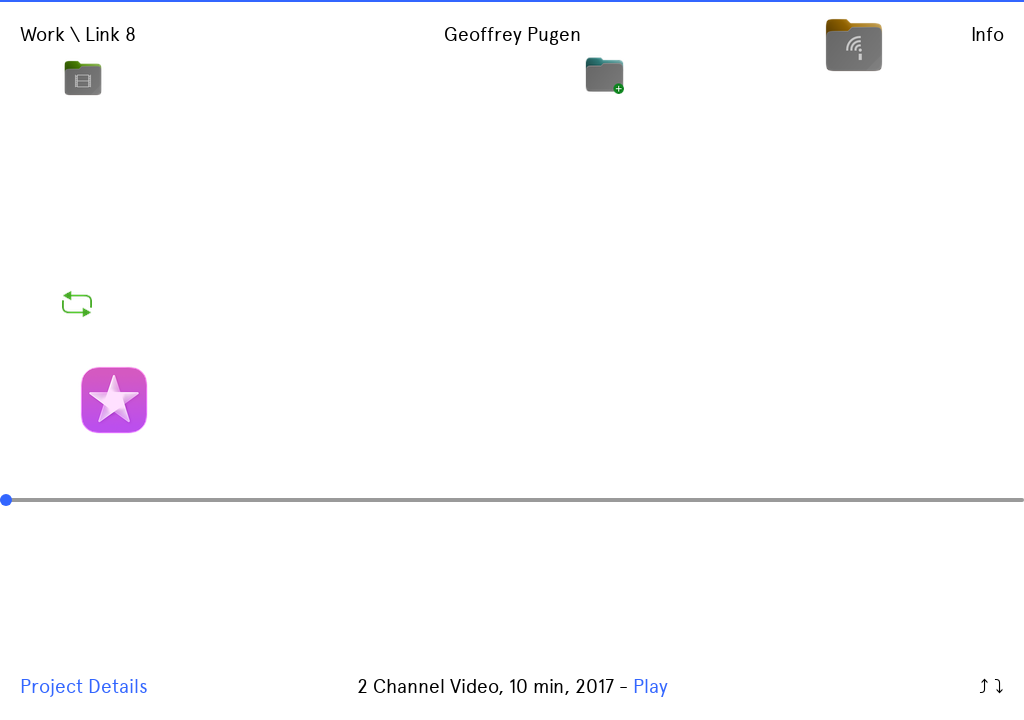 Image resolution: width=1024 pixels, height=720 pixels. Describe the element at coordinates (114, 400) in the screenshot. I see `open the iTunes Store app` at that location.